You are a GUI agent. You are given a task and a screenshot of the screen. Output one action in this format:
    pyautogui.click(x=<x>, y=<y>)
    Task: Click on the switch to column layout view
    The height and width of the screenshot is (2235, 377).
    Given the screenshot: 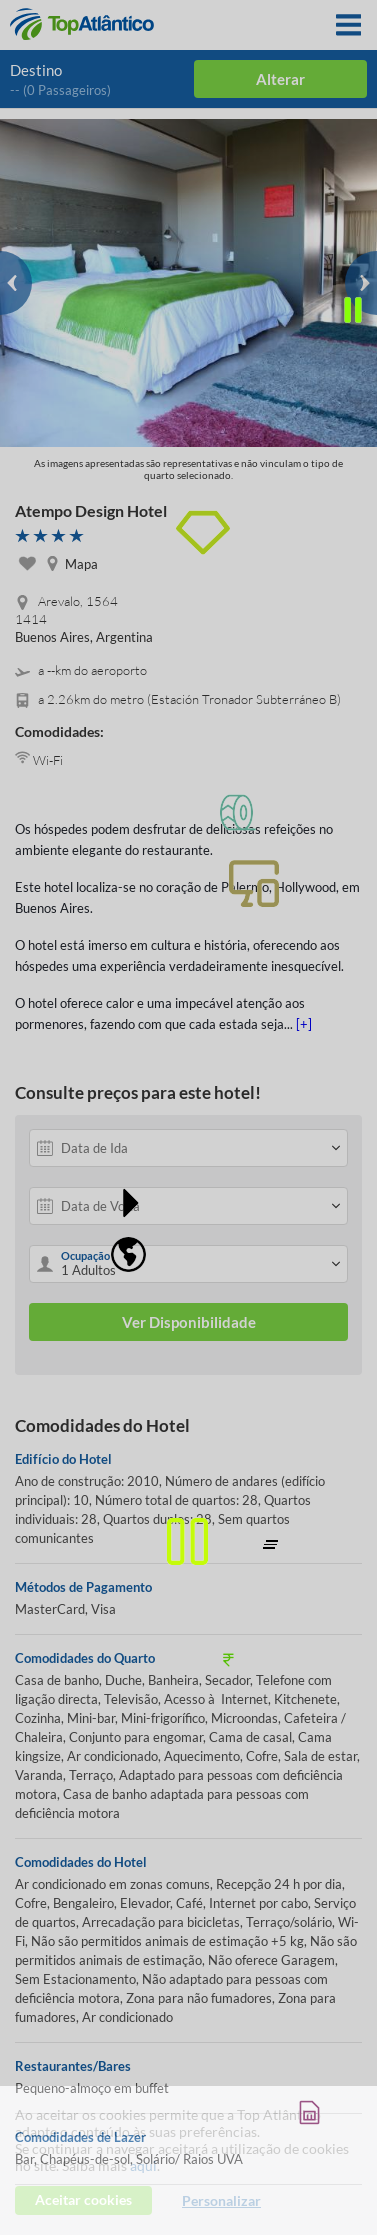 What is the action you would take?
    pyautogui.click(x=187, y=1541)
    